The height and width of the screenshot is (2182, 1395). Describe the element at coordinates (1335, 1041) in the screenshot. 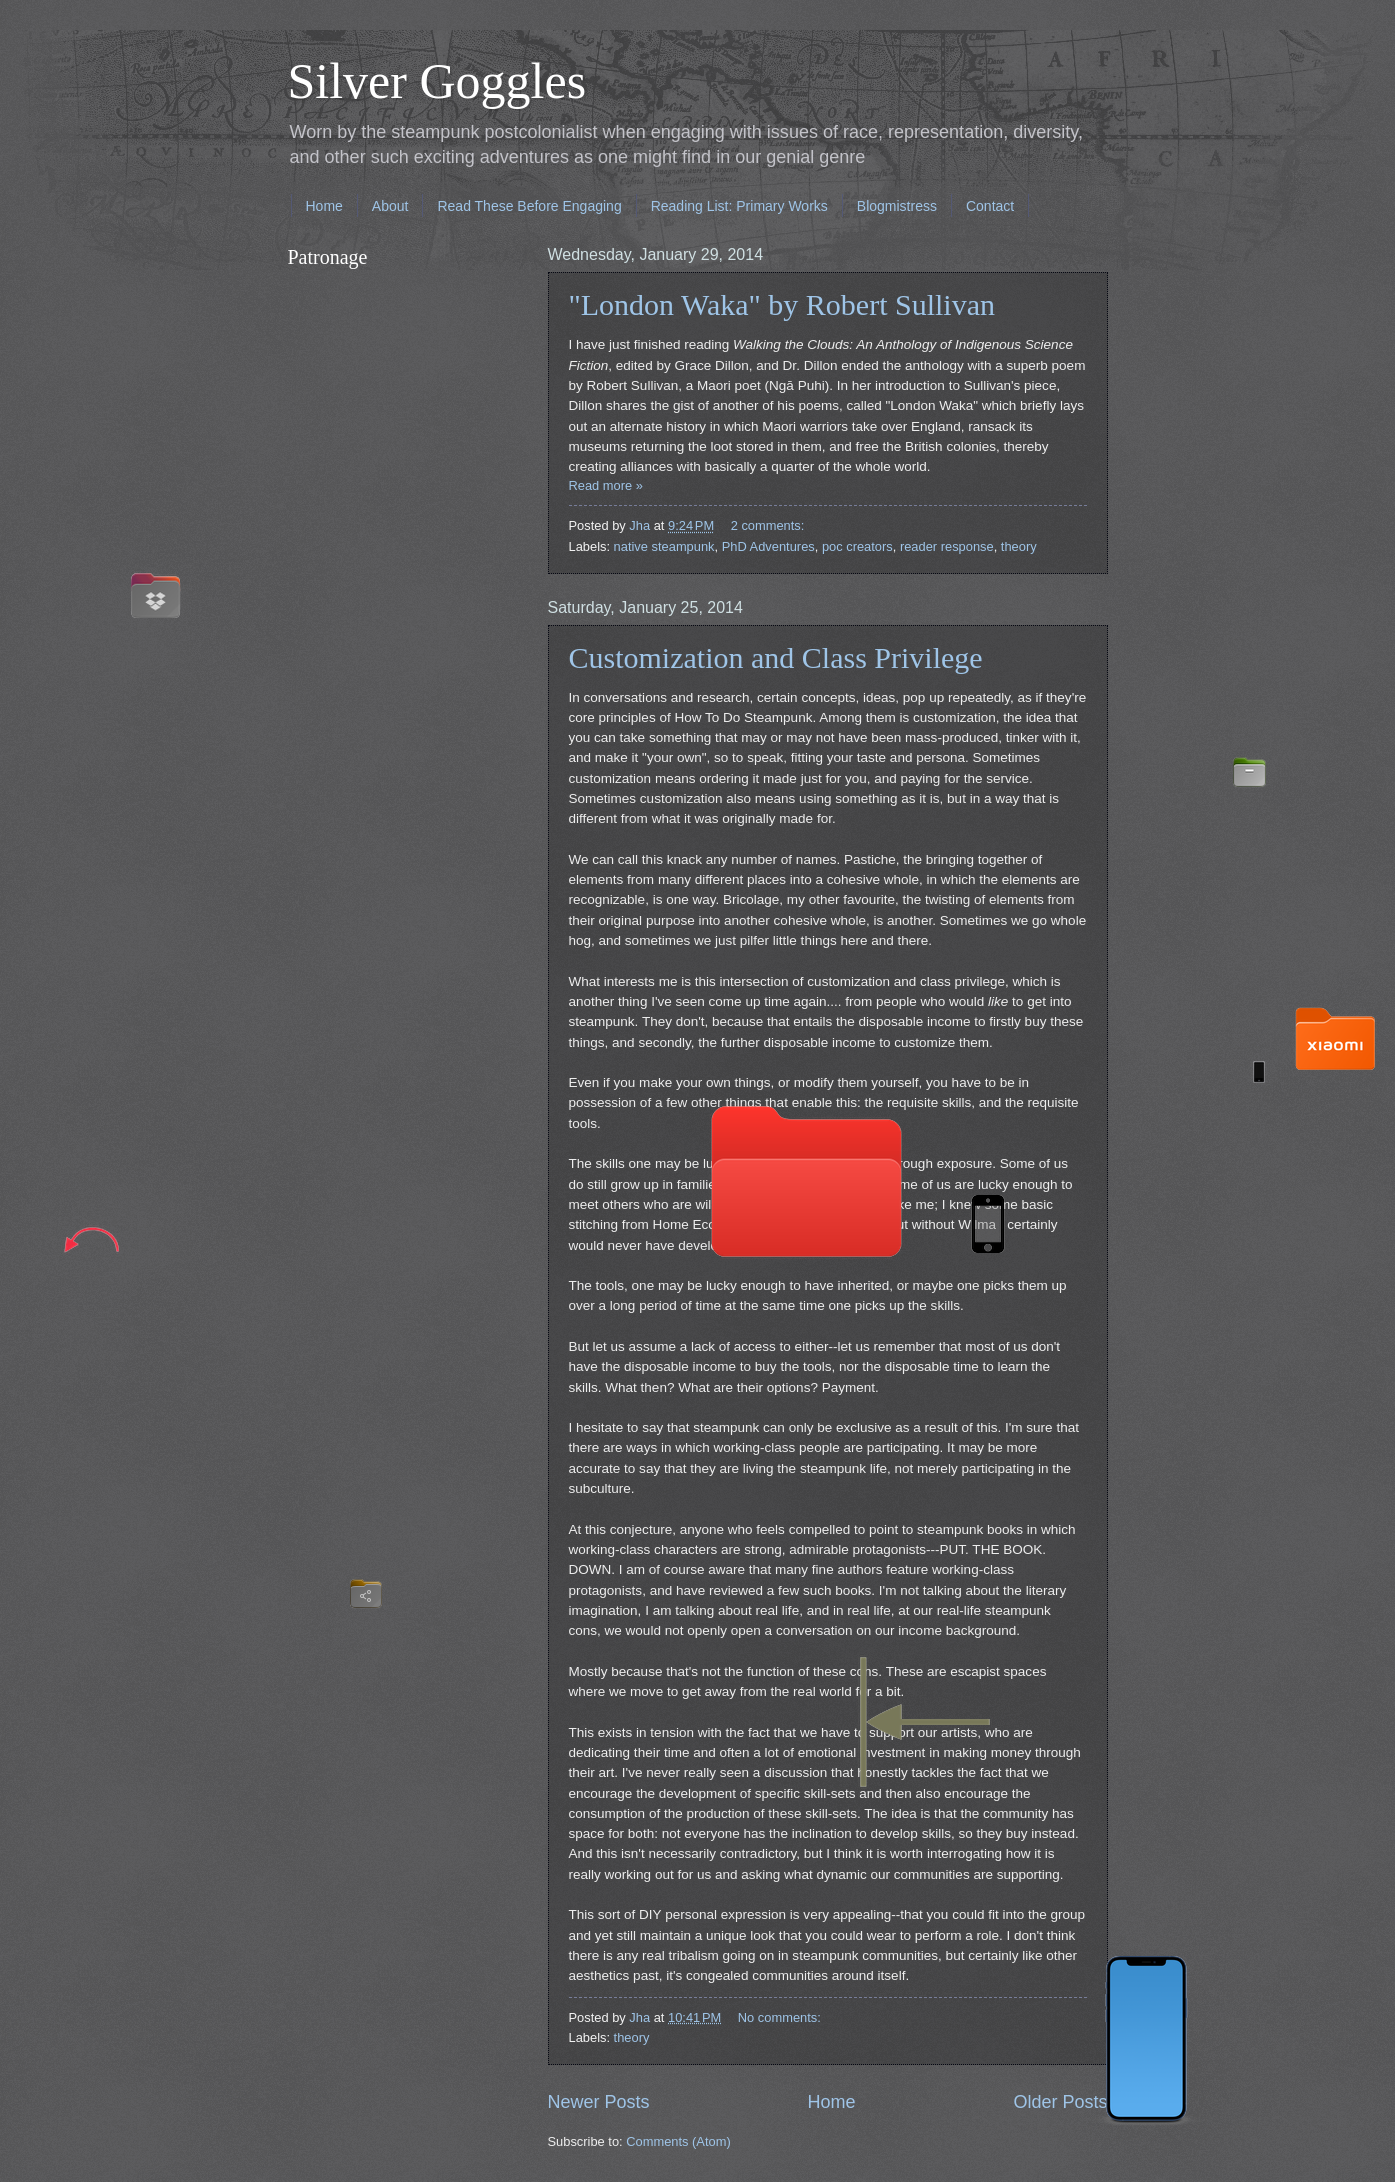

I see `open xiaomi files folder` at that location.